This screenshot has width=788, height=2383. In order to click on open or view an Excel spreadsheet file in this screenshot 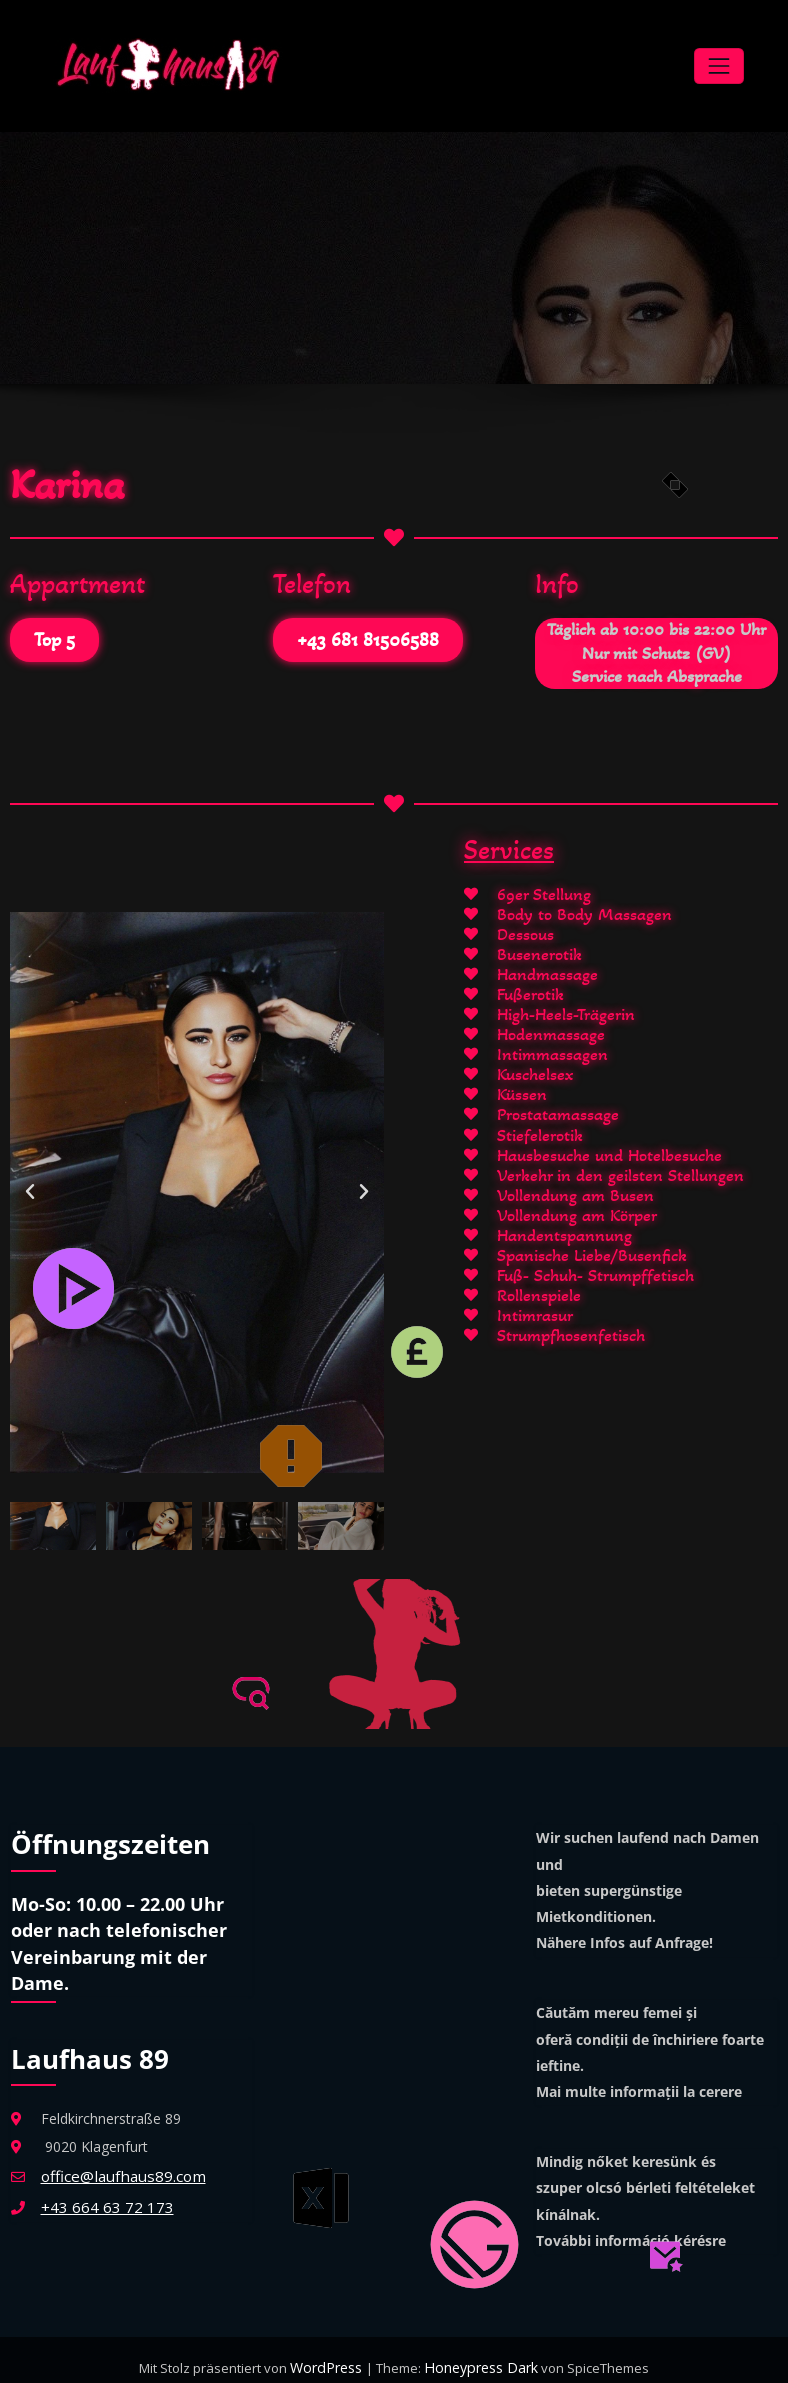, I will do `click(321, 2198)`.